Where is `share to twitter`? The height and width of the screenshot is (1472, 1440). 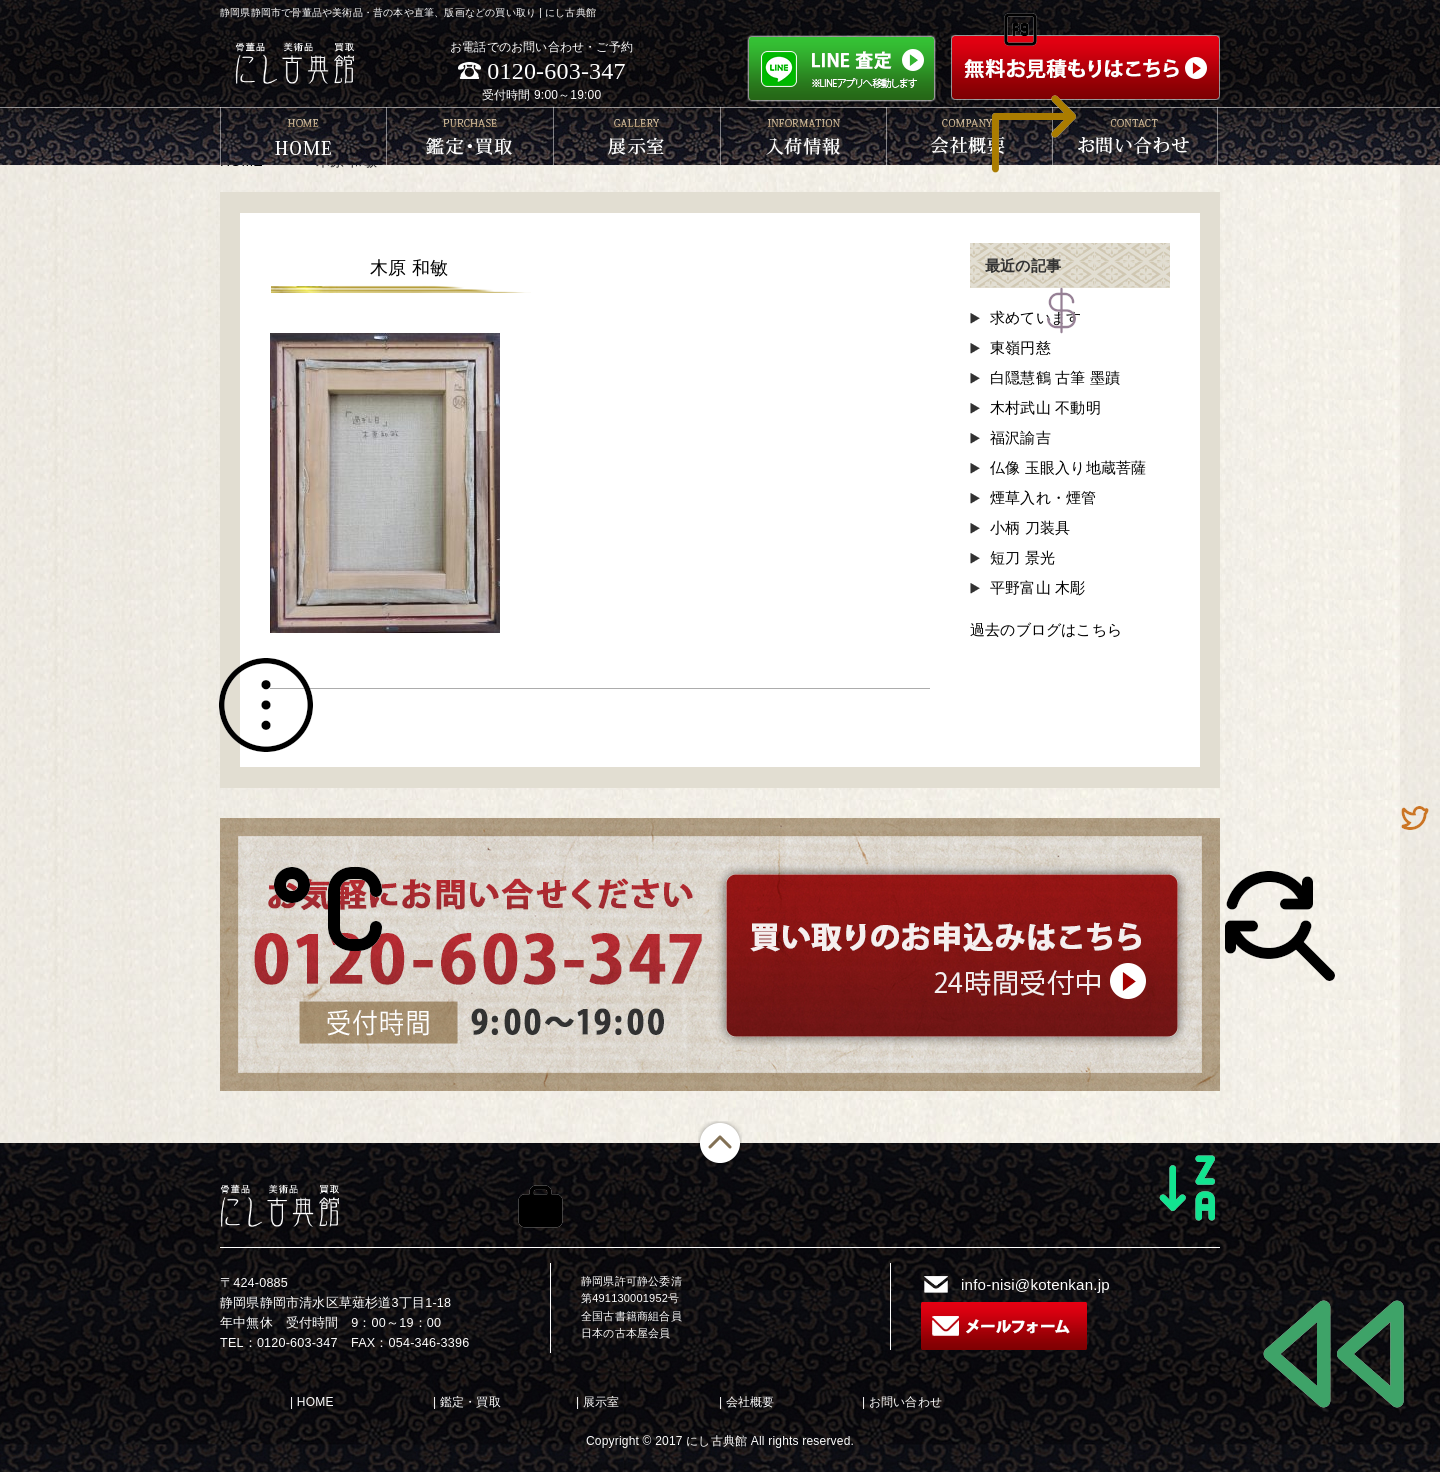 share to twitter is located at coordinates (1415, 818).